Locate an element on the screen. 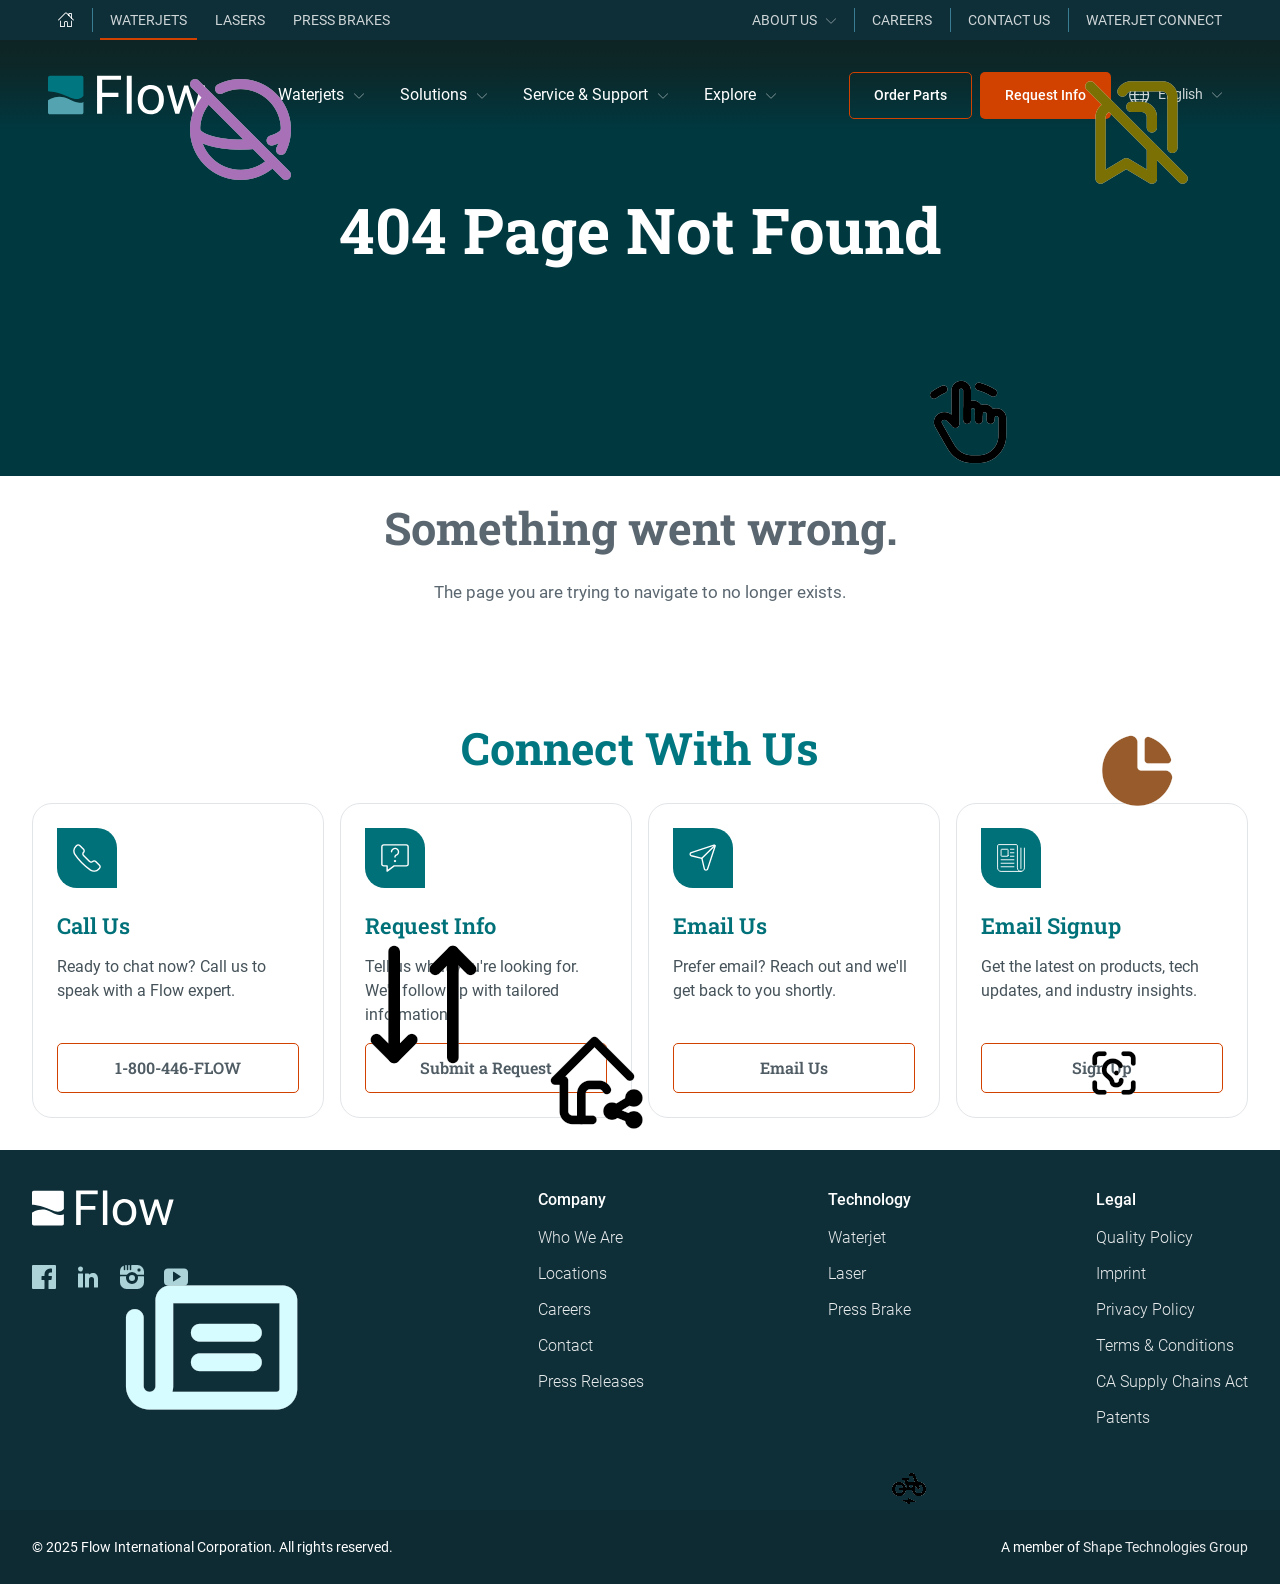 The width and height of the screenshot is (1280, 1584). view news articles is located at coordinates (217, 1347).